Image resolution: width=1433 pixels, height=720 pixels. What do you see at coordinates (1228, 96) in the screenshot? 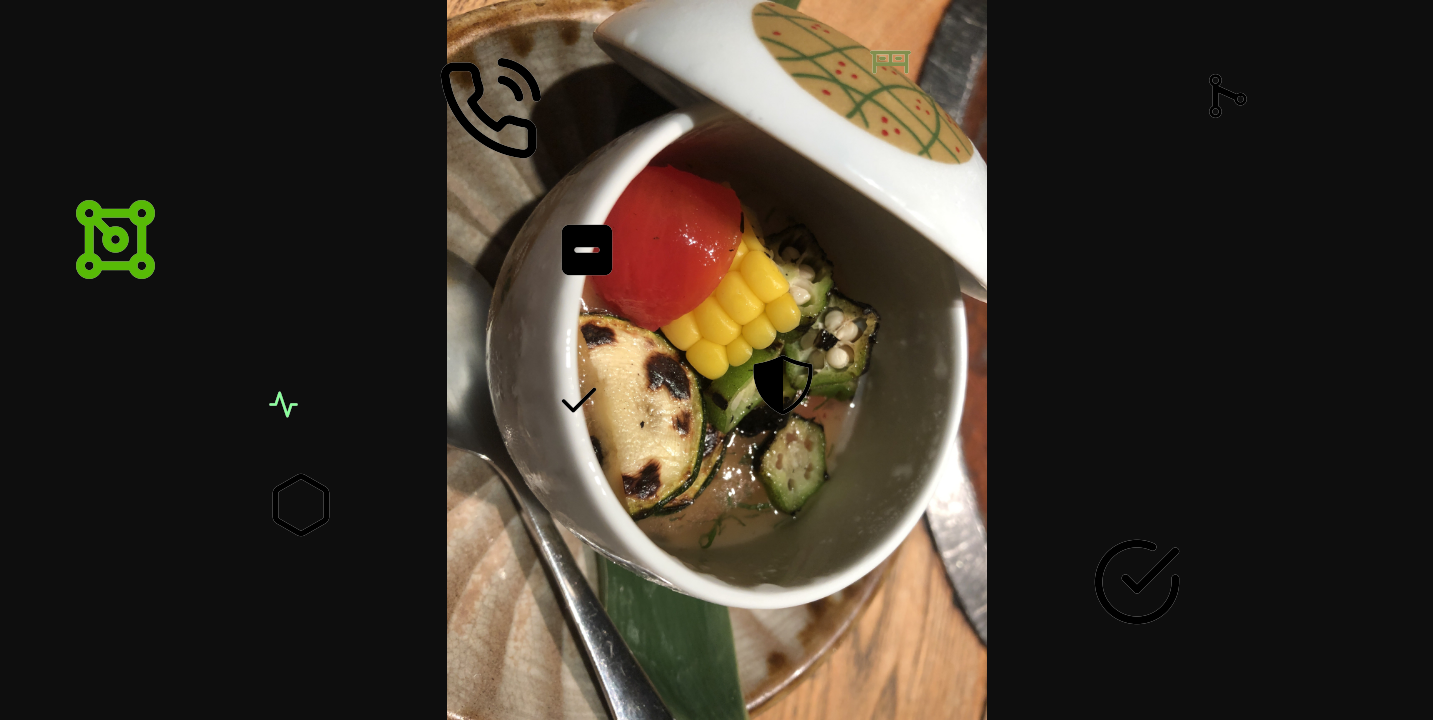
I see `merge branches in version control` at bounding box center [1228, 96].